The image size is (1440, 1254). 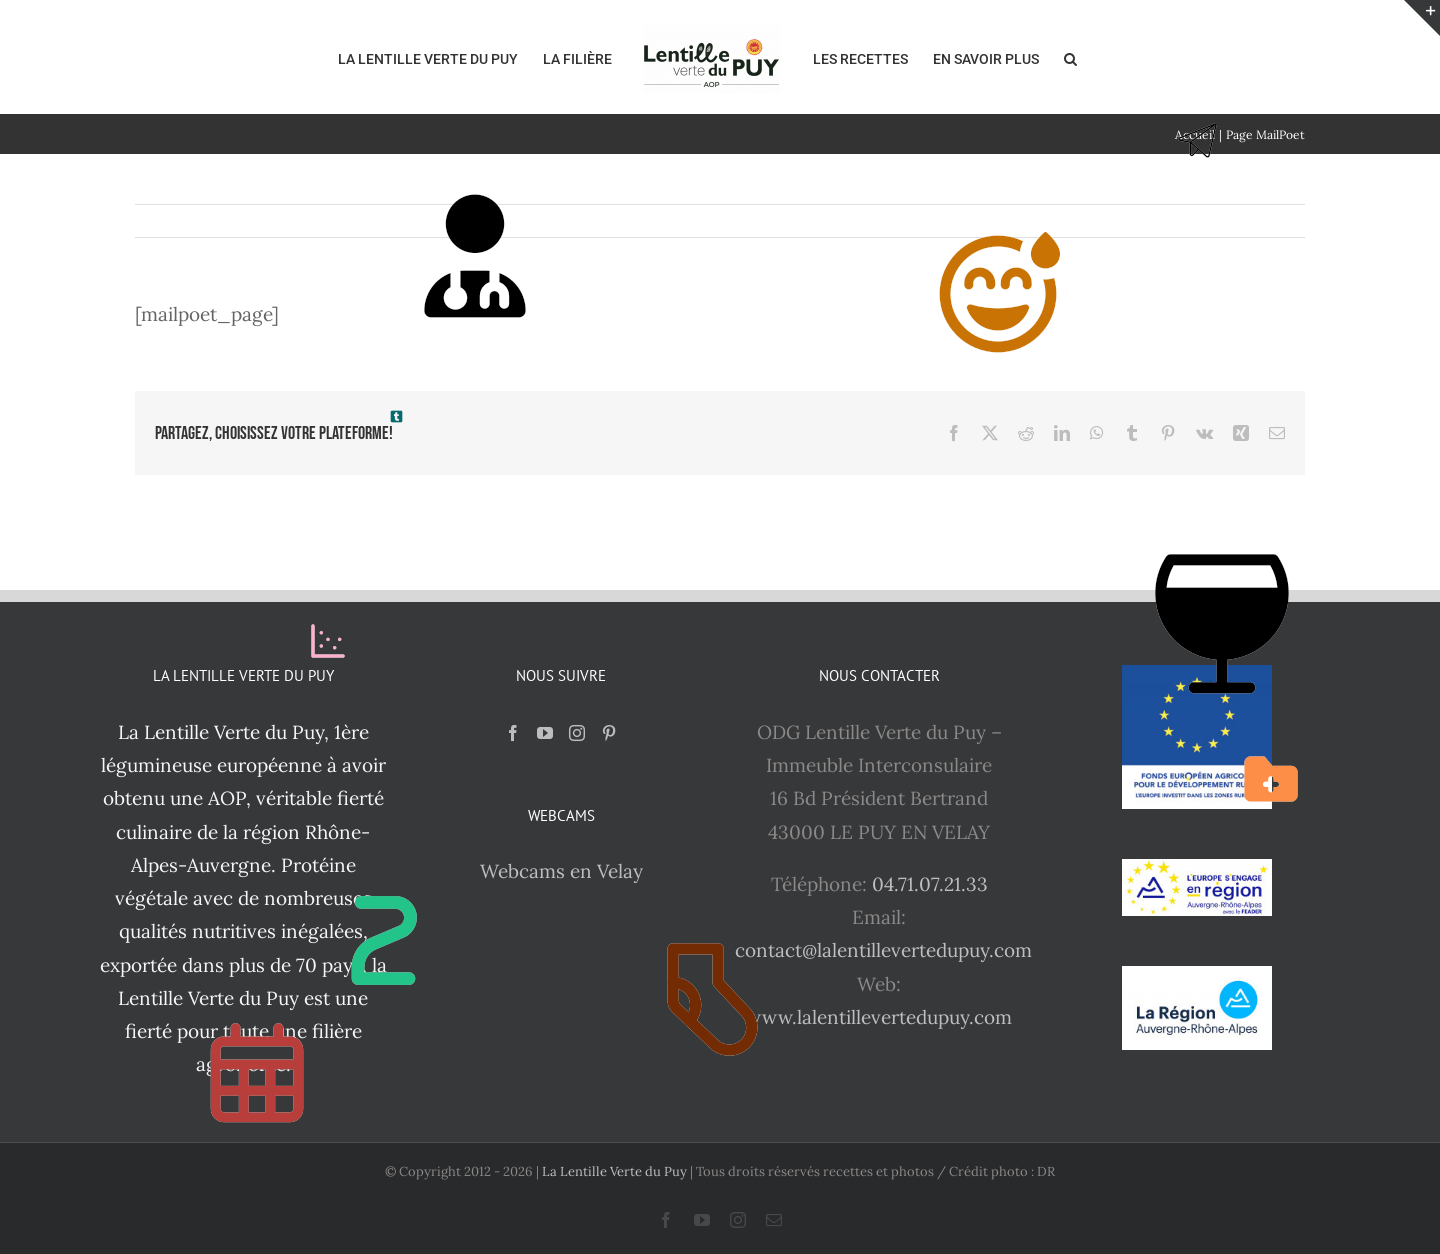 I want to click on view doctor or medical professional profile, so click(x=475, y=255).